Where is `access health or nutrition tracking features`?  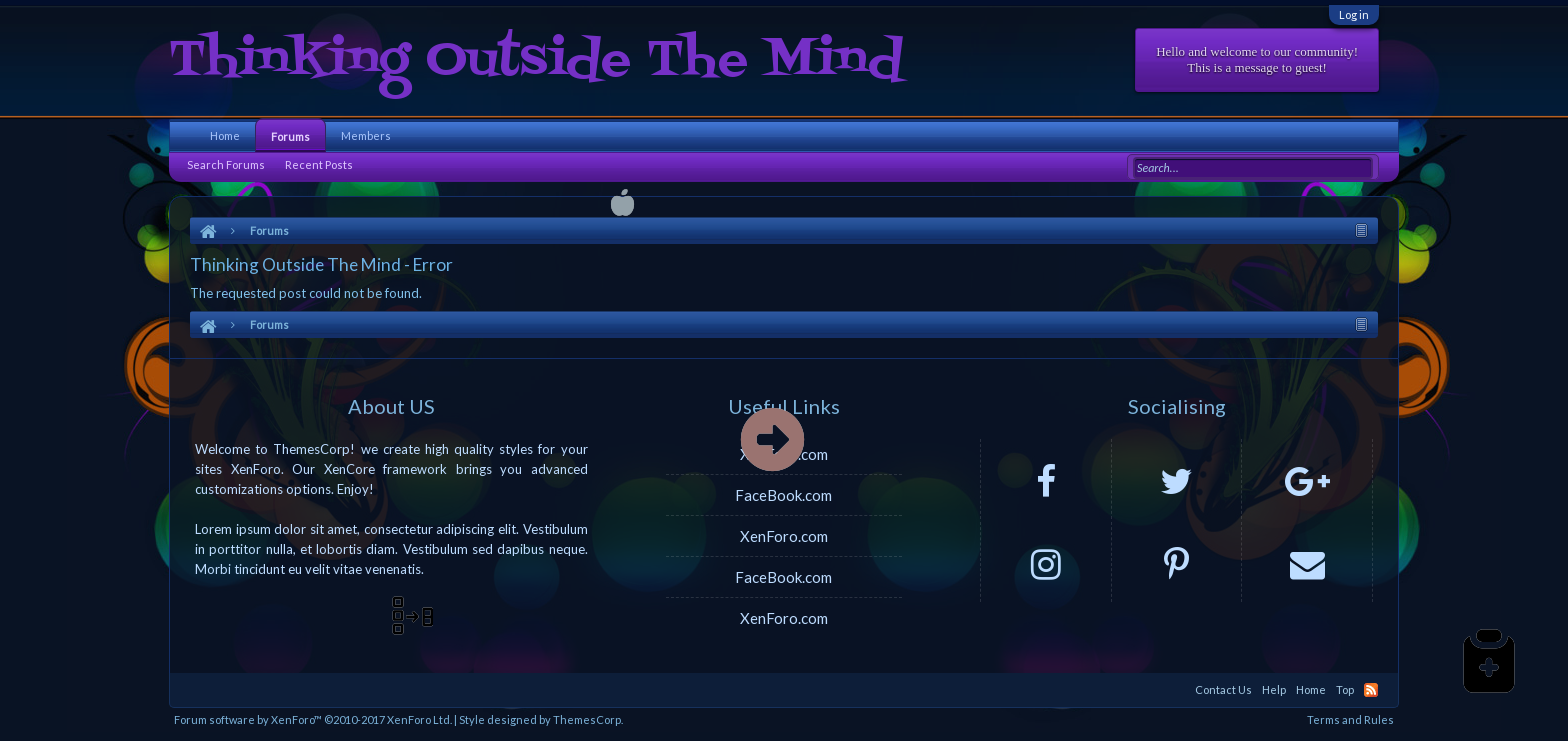
access health or nutrition tracking features is located at coordinates (622, 202).